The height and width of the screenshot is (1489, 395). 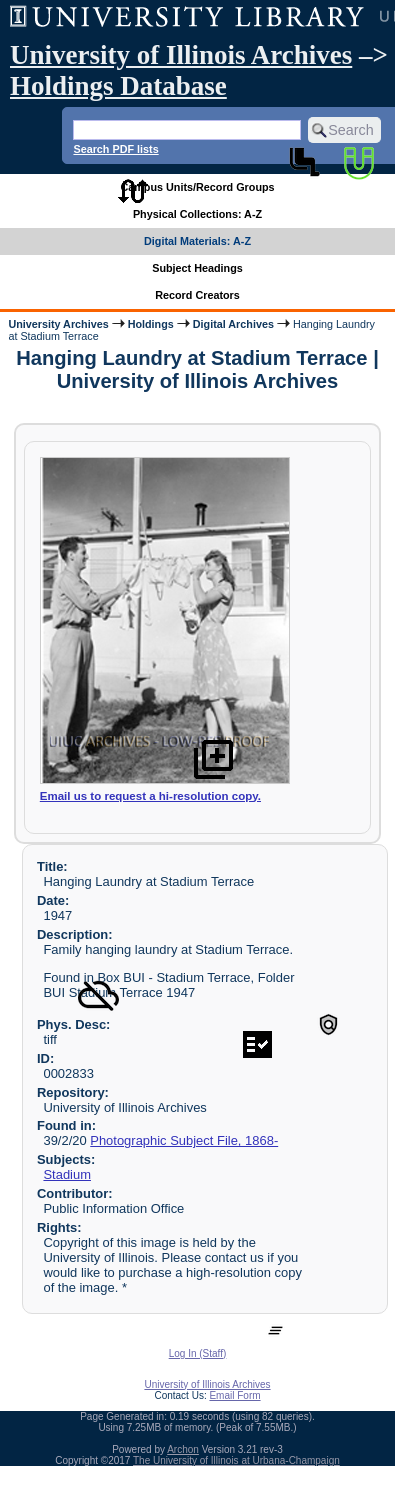 What do you see at coordinates (275, 1330) in the screenshot?
I see `clear all items from a list` at bounding box center [275, 1330].